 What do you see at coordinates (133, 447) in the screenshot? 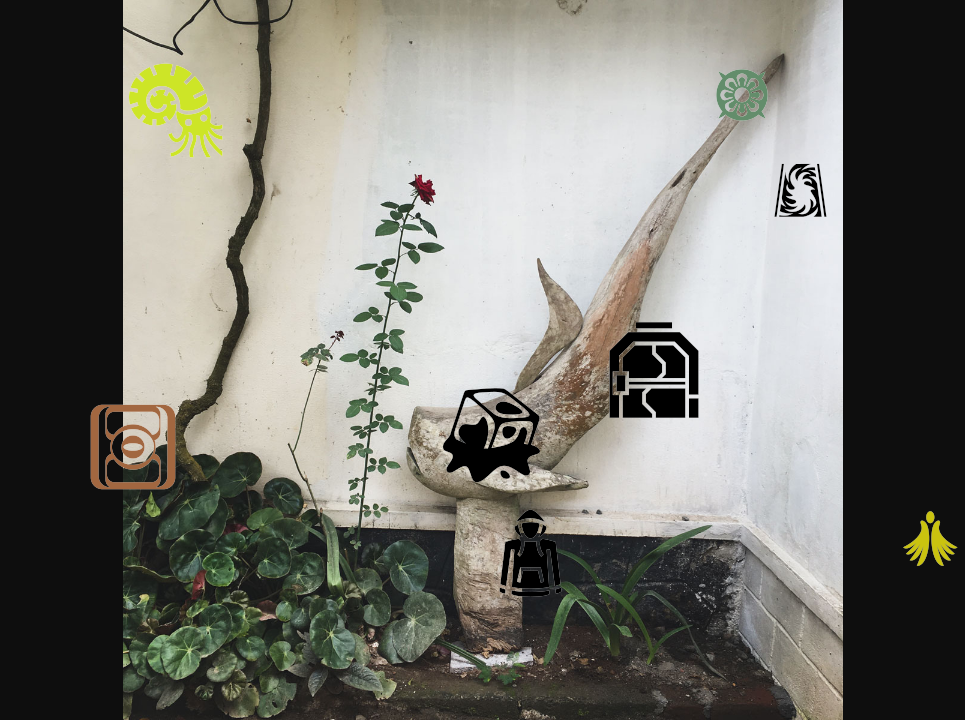
I see `abstract game piece or token indicator` at bounding box center [133, 447].